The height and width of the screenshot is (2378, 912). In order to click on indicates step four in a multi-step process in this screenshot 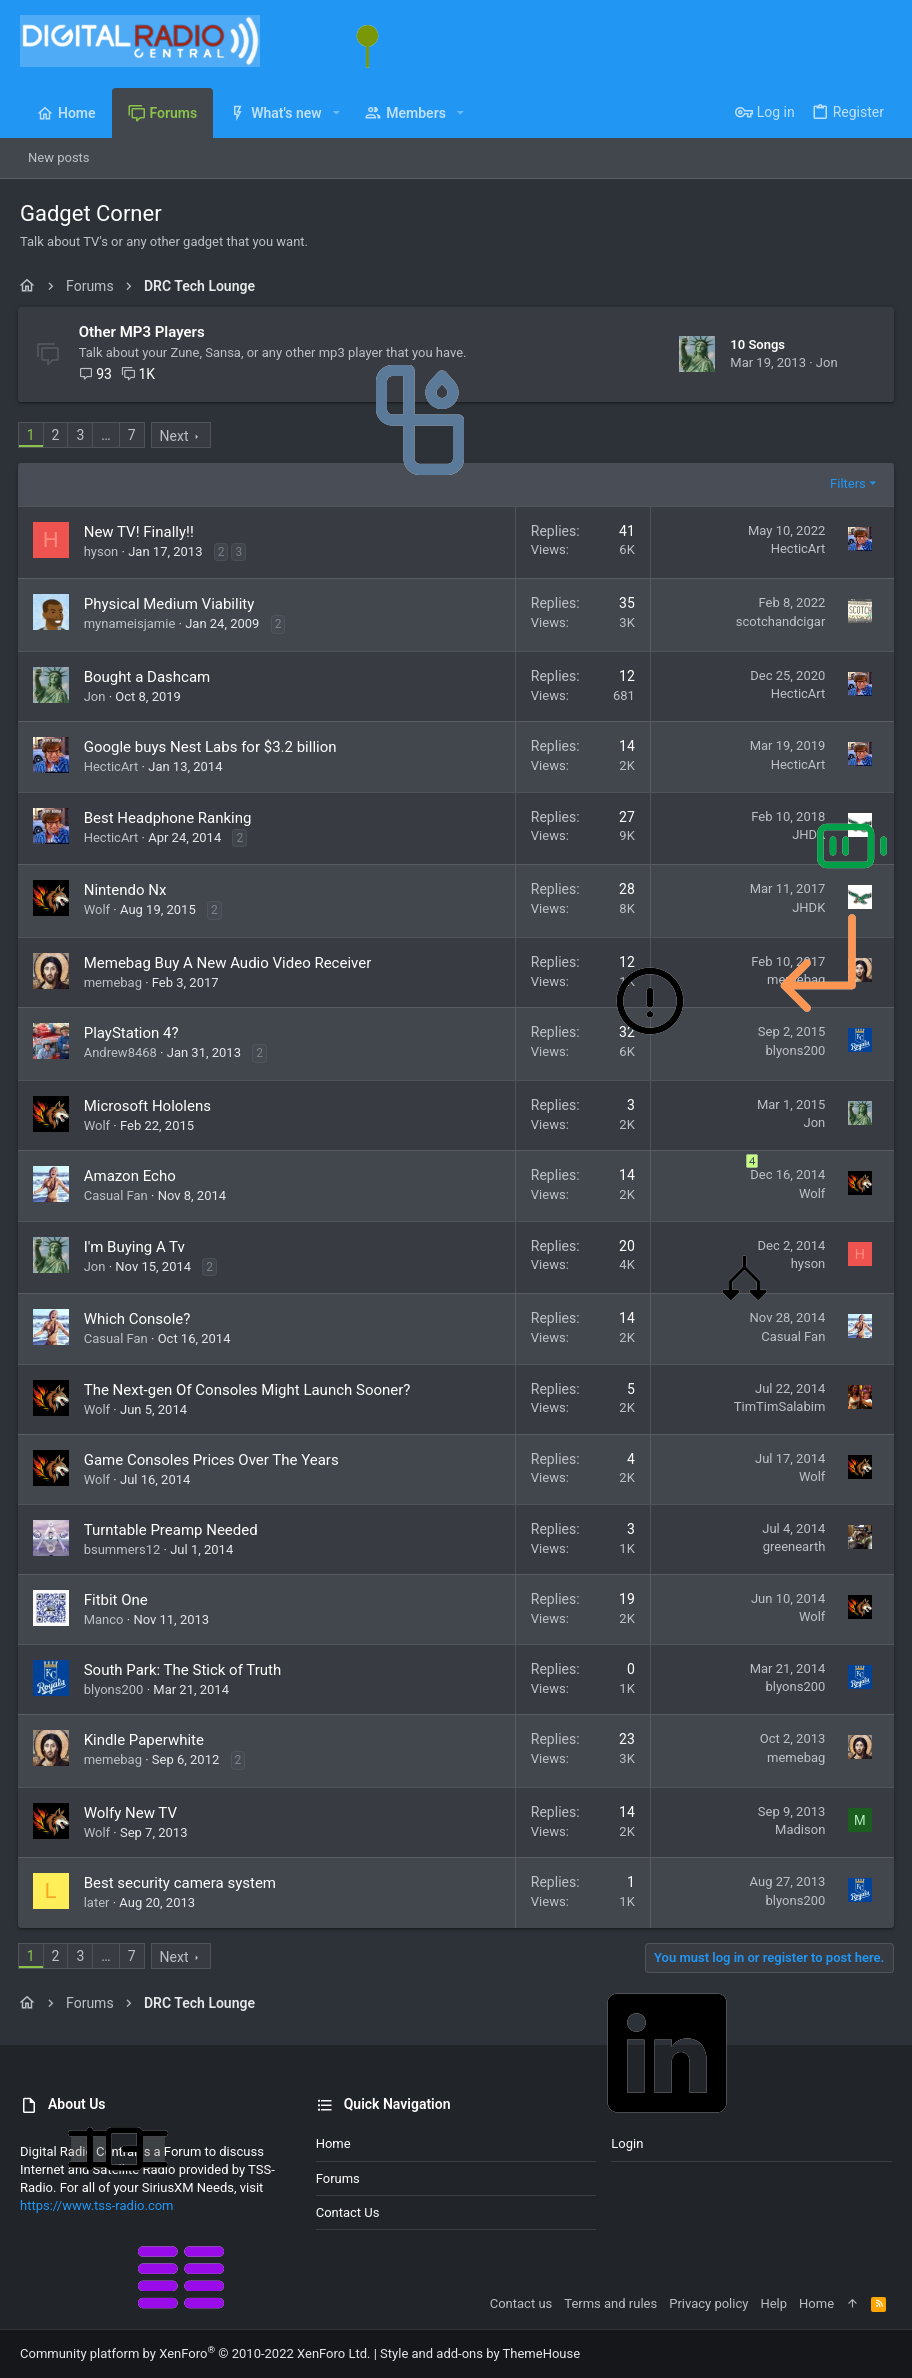, I will do `click(752, 1161)`.